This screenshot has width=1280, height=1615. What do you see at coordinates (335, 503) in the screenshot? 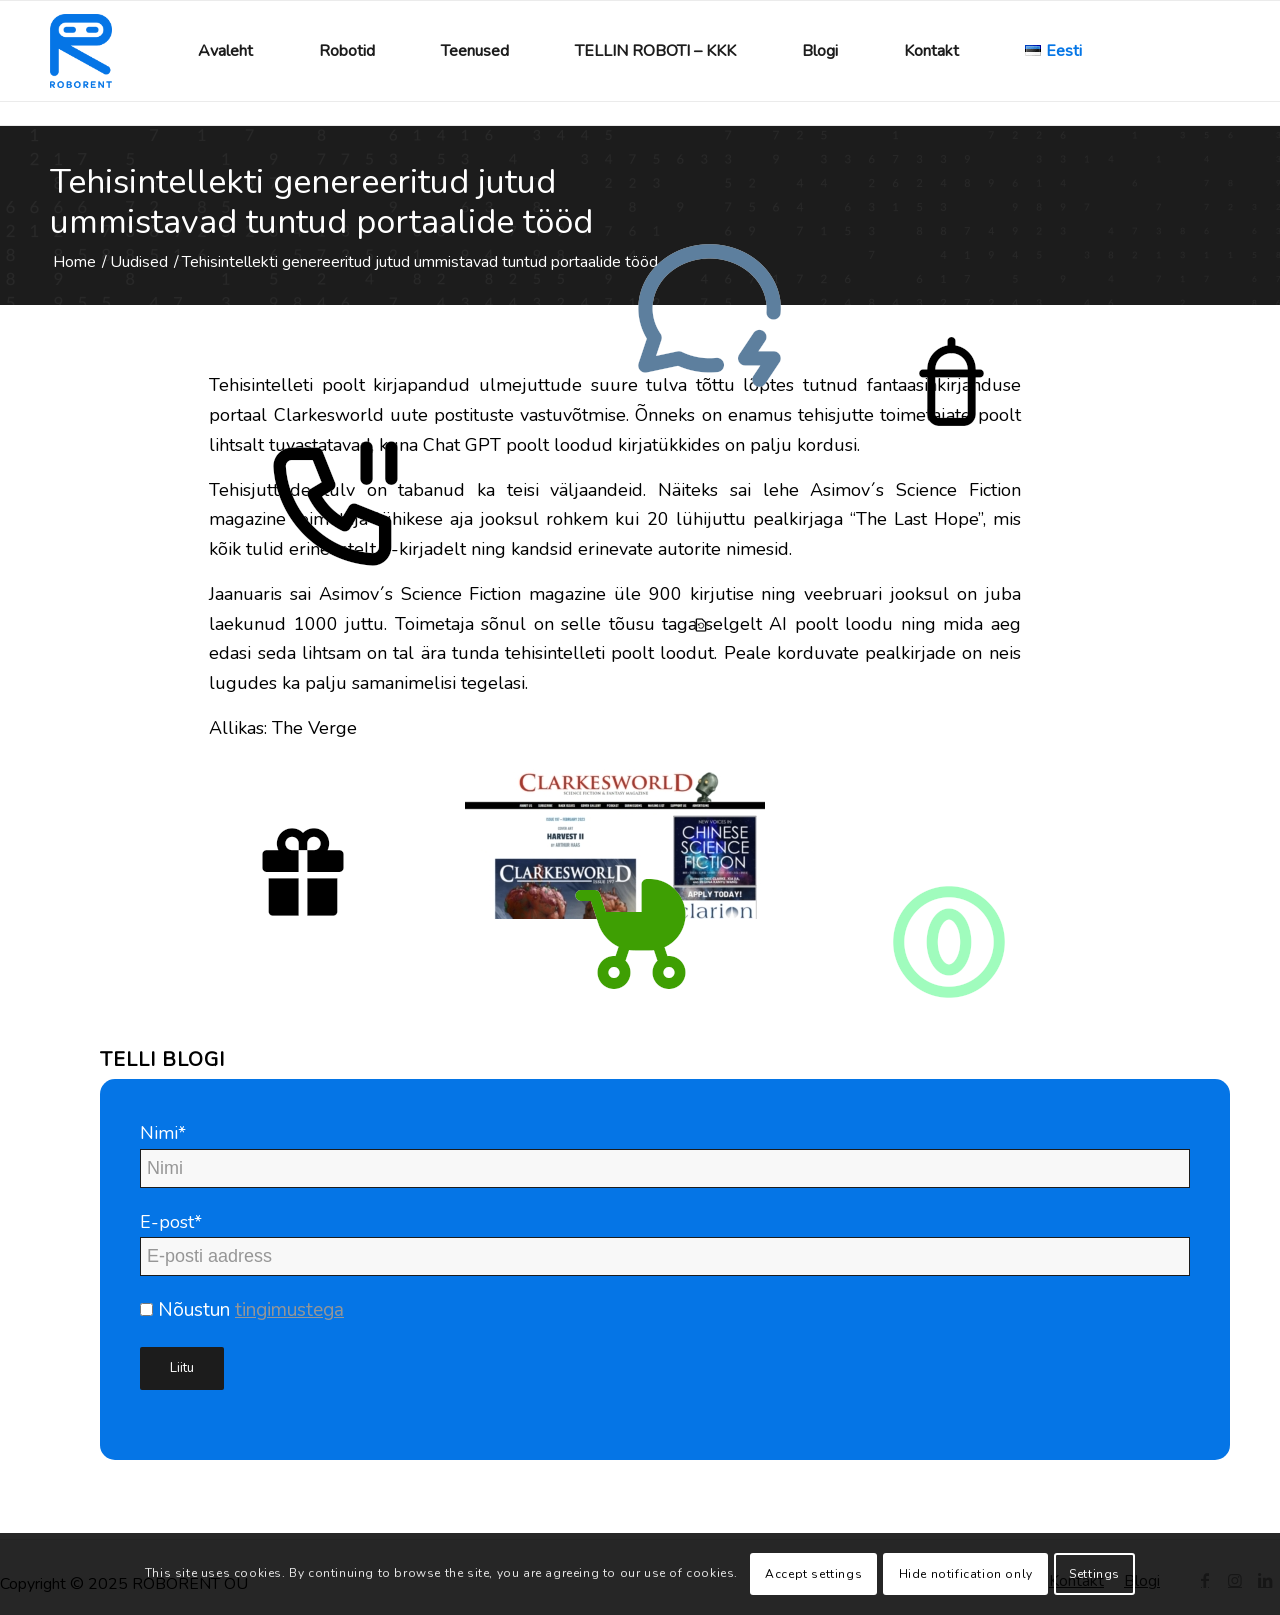
I see `pause an active phone call` at bounding box center [335, 503].